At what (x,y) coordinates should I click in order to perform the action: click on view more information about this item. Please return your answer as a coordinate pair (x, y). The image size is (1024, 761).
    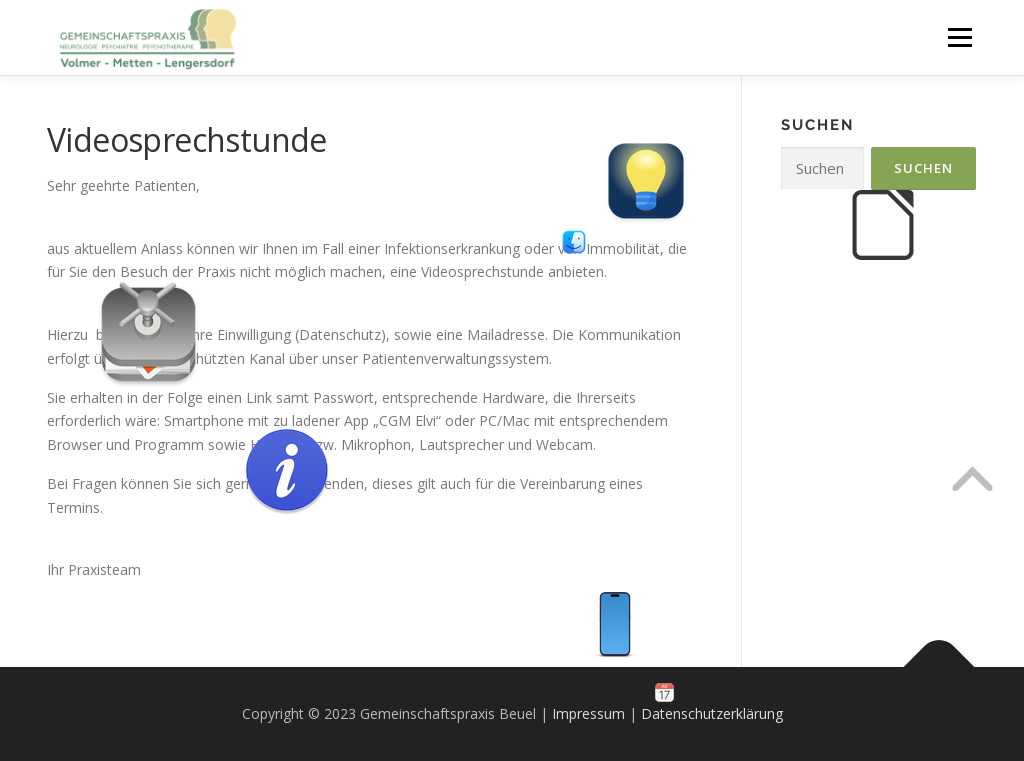
    Looking at the image, I should click on (286, 469).